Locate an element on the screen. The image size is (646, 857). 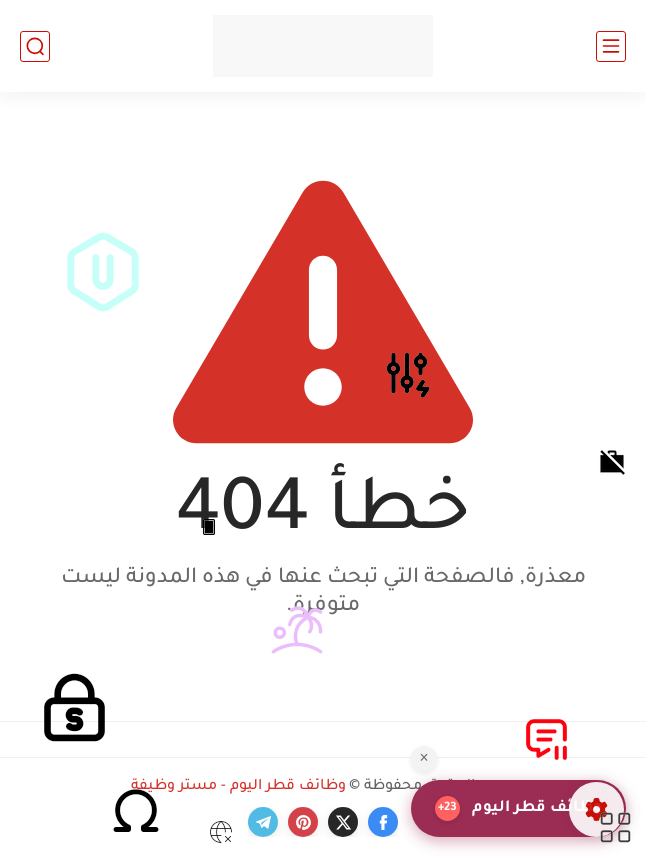
represents the omega symbol in mathematical or scientific contexts is located at coordinates (136, 812).